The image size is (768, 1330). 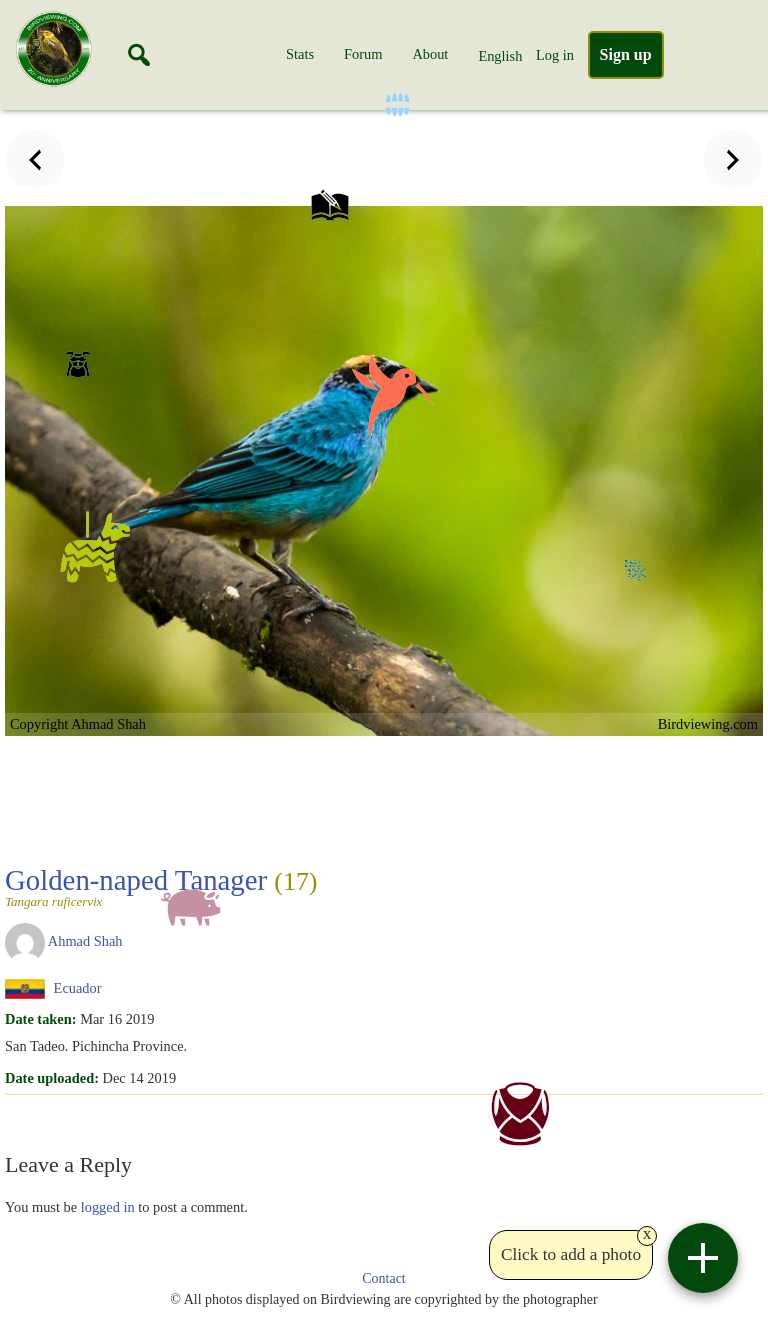 I want to click on view dental health or teeth information, so click(x=397, y=104).